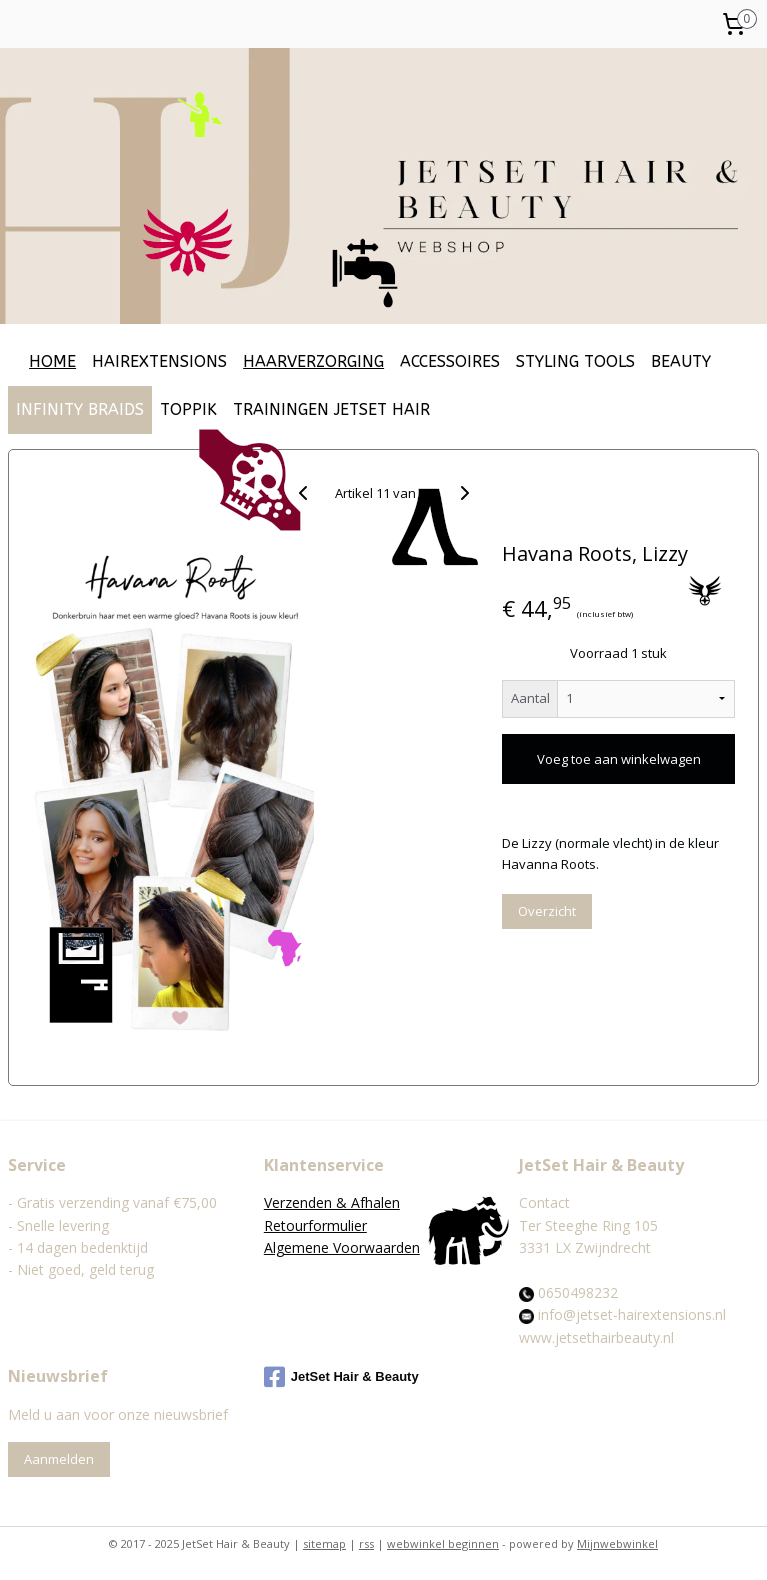  What do you see at coordinates (187, 243) in the screenshot?
I see `symbol representing freedom or liberation theme` at bounding box center [187, 243].